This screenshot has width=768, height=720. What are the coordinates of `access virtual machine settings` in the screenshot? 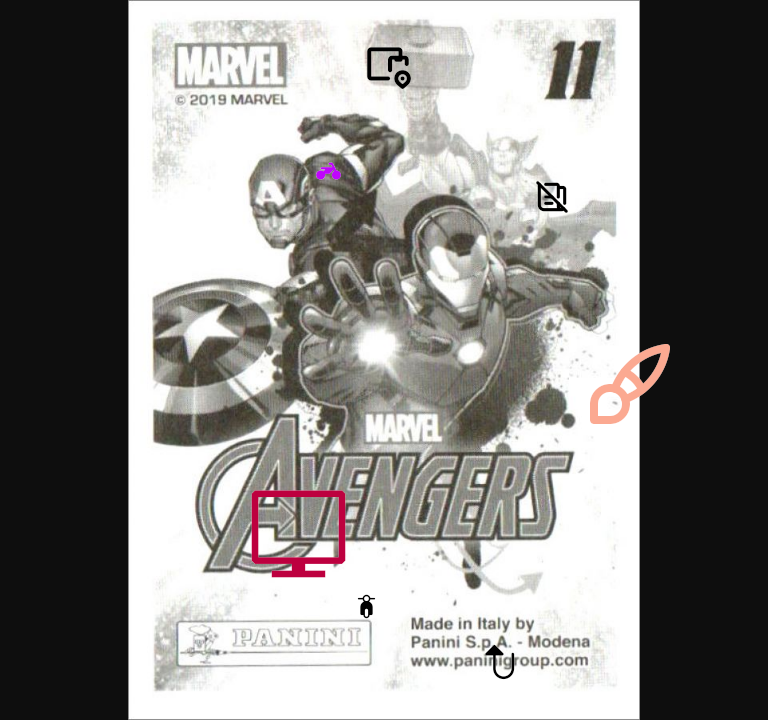 It's located at (298, 530).